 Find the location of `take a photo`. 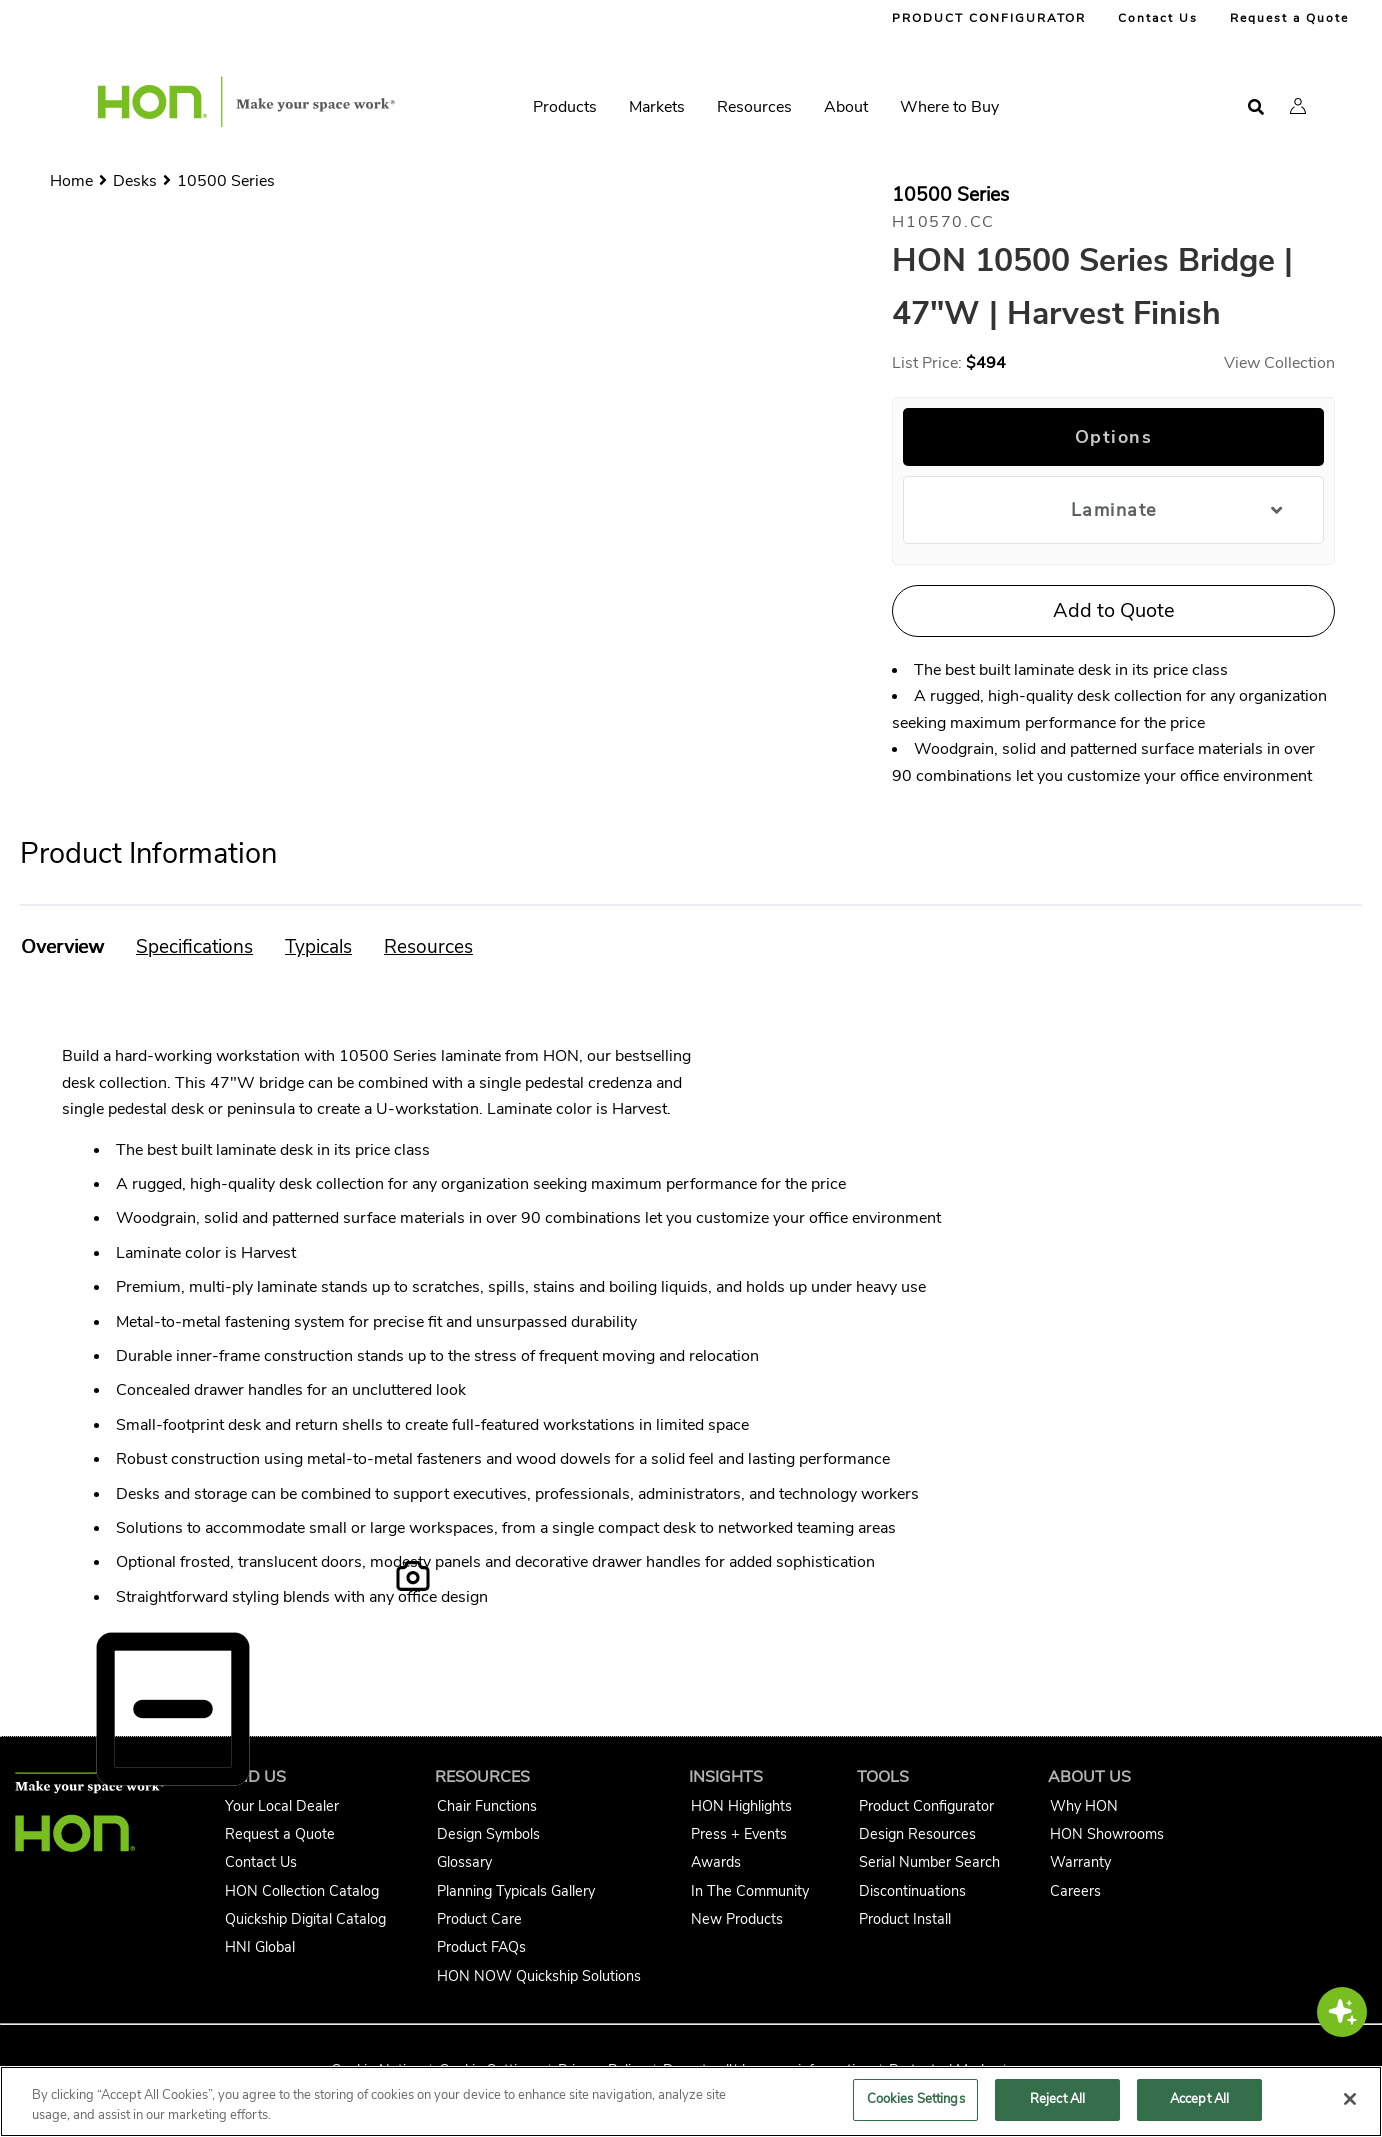

take a photo is located at coordinates (413, 1576).